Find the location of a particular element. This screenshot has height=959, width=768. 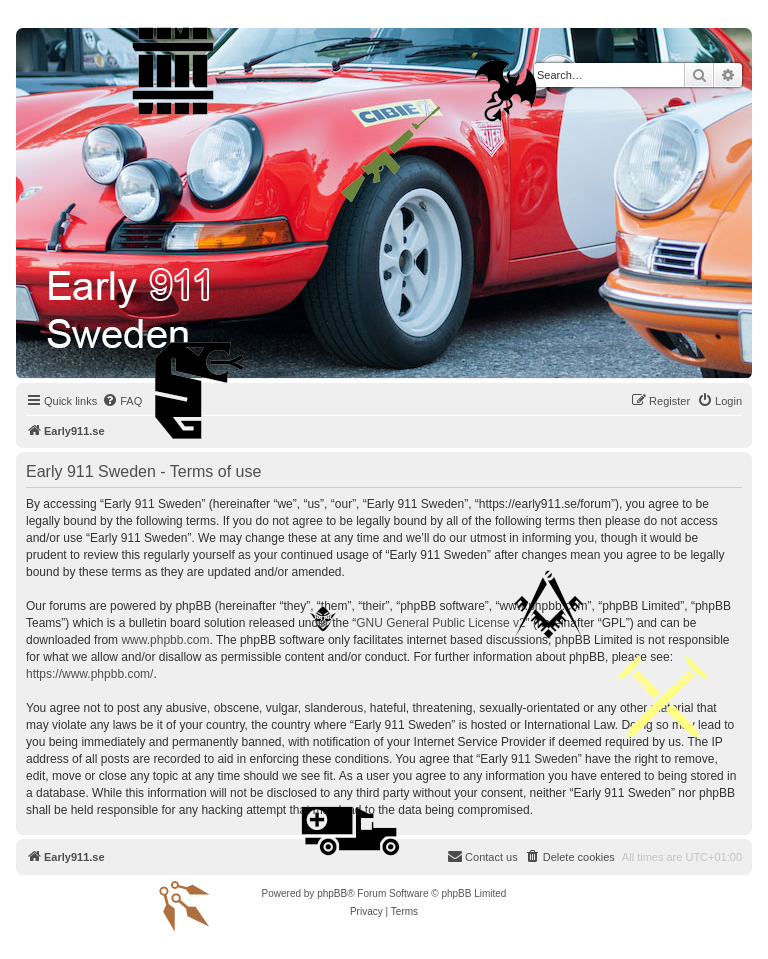

wood or lumber resources in inventory is located at coordinates (173, 71).